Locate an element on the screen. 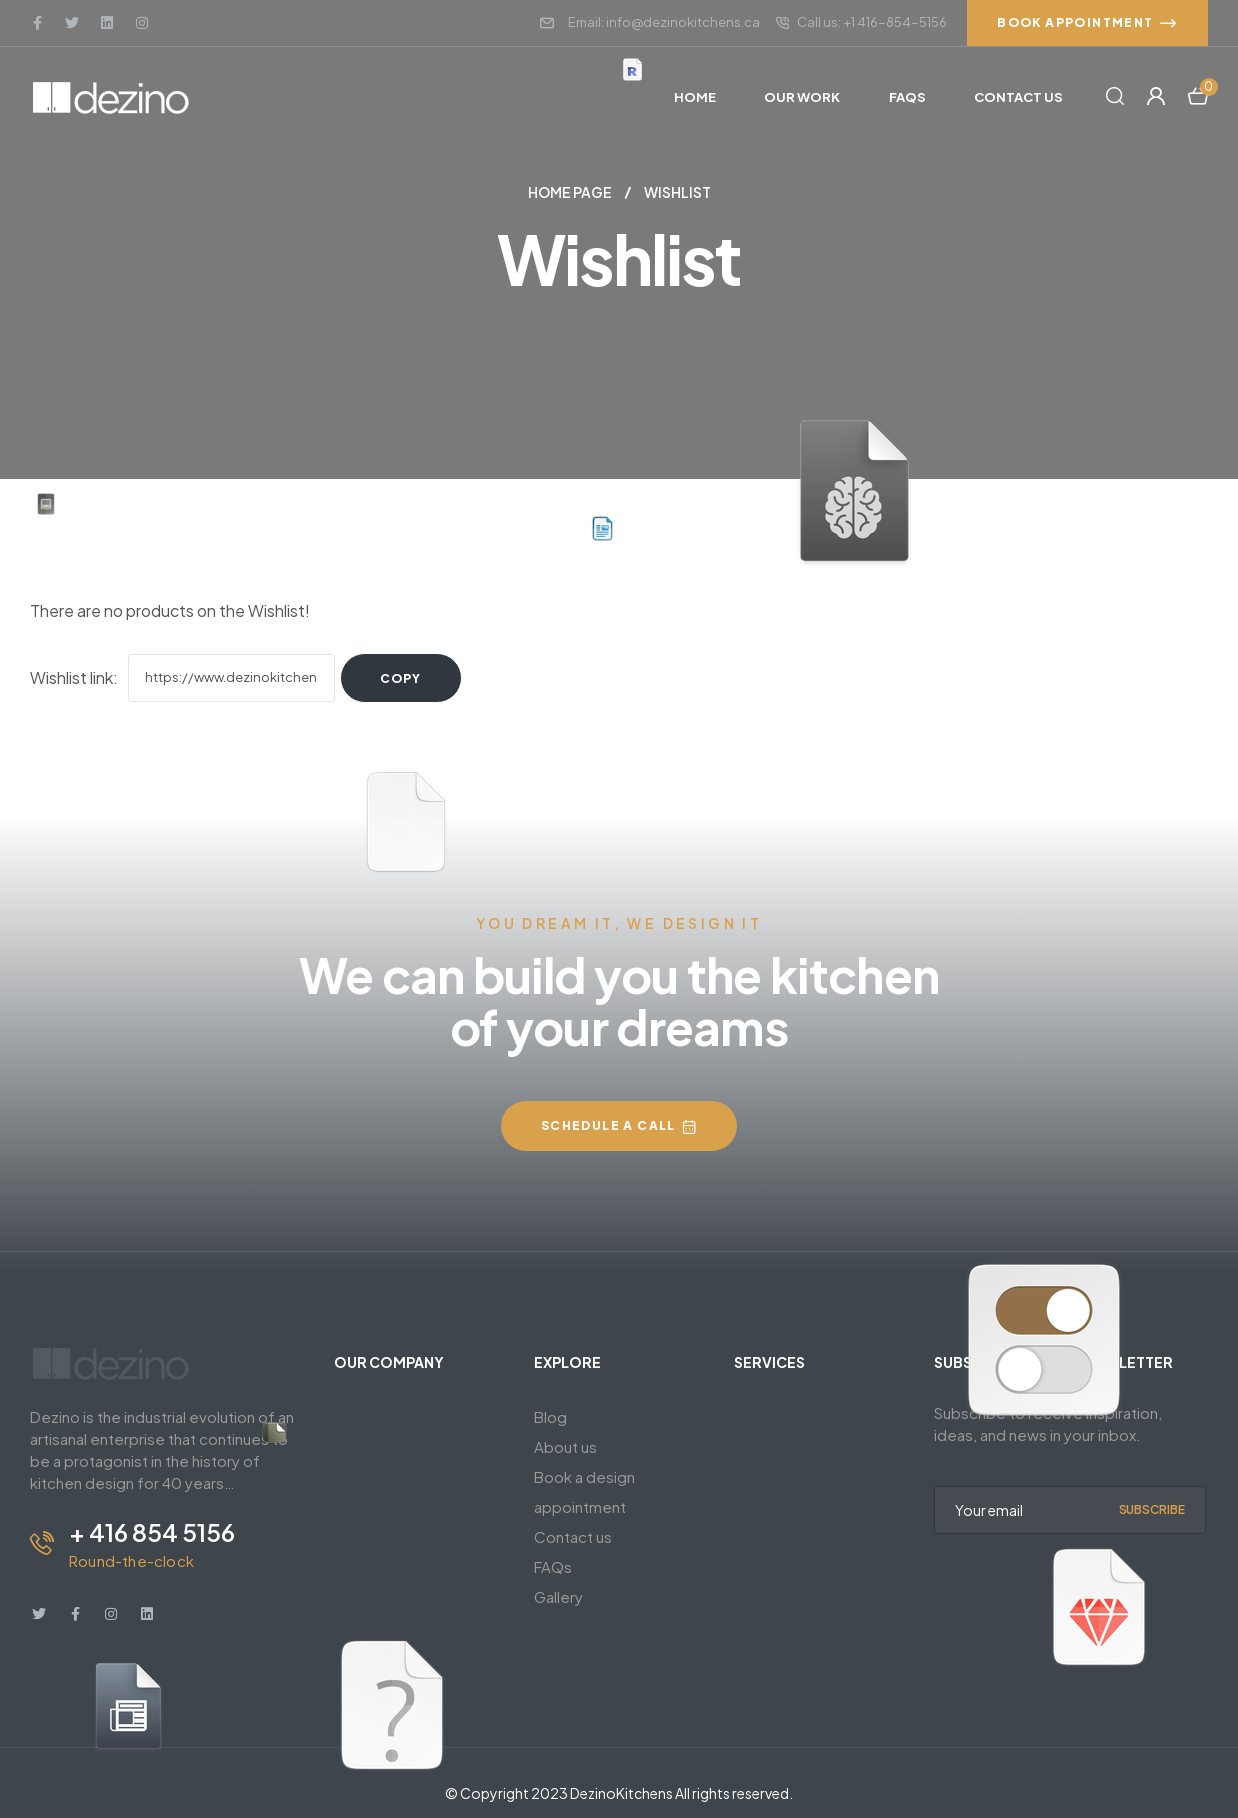 This screenshot has width=1238, height=1818. a ruby programming language source file is located at coordinates (1099, 1607).